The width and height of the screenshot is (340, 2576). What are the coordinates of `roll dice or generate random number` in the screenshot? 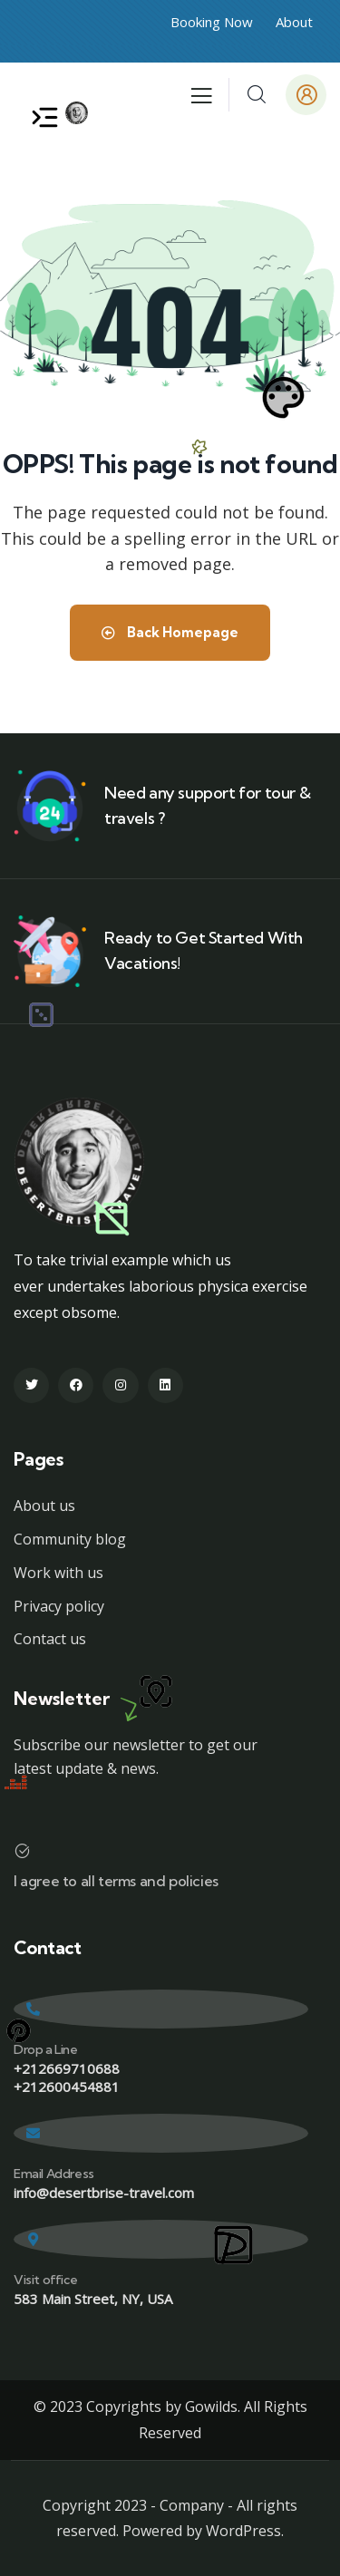 It's located at (41, 1014).